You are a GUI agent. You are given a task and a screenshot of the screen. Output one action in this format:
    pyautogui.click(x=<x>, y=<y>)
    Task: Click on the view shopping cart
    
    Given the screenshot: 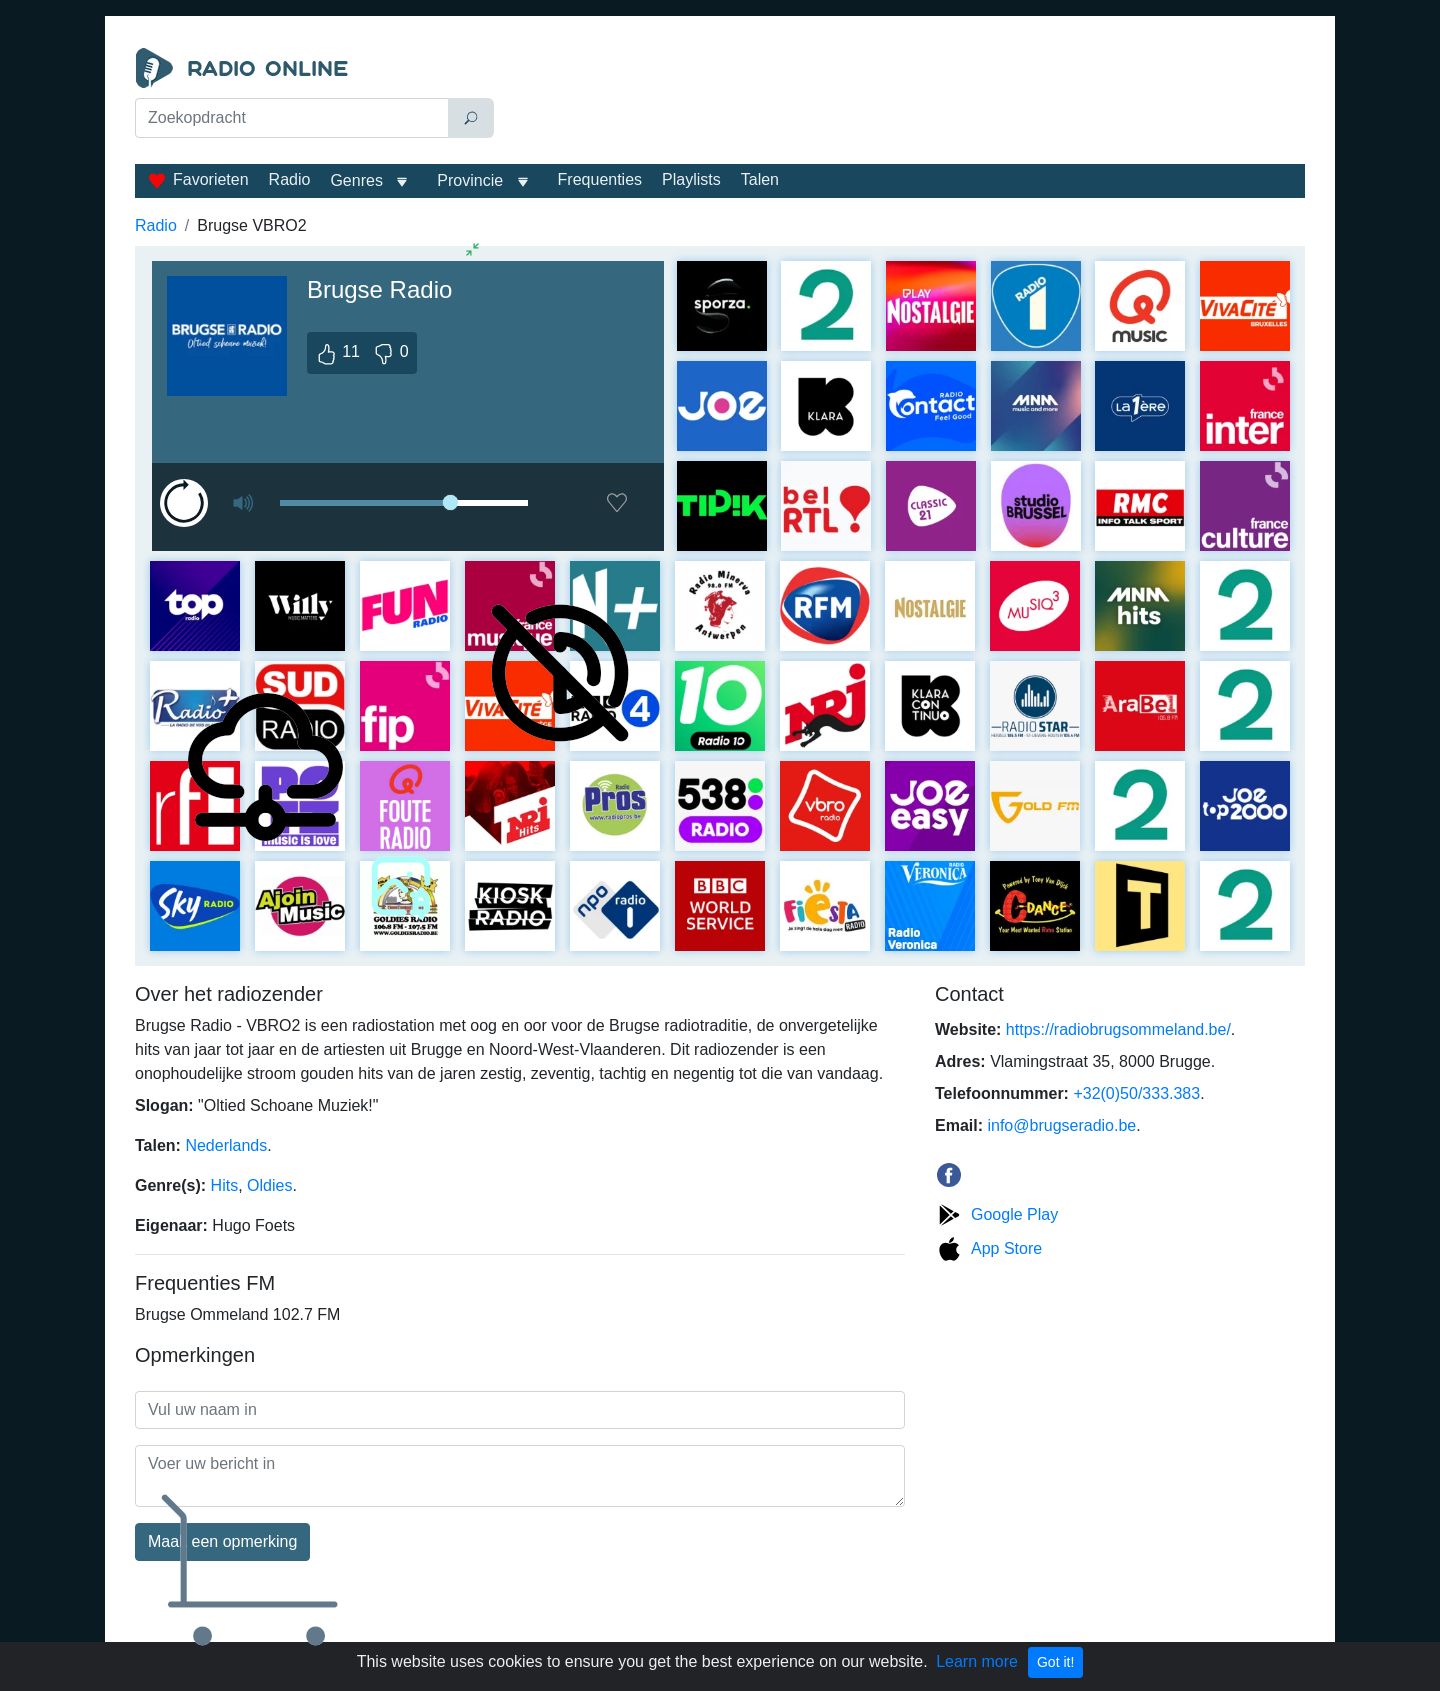 What is the action you would take?
    pyautogui.click(x=246, y=1560)
    